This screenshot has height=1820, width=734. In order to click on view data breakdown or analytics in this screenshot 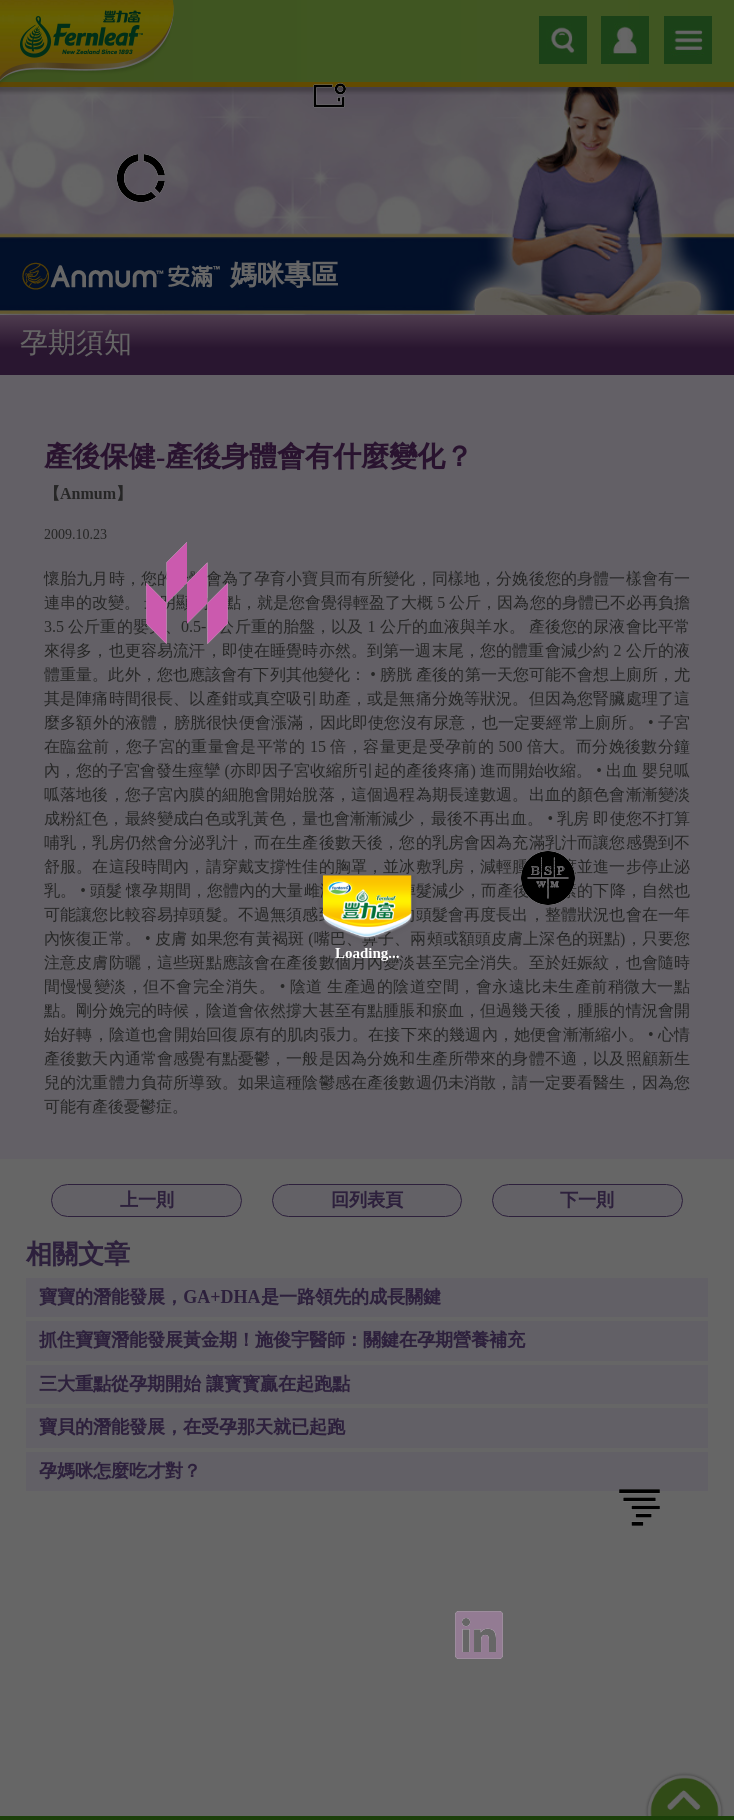, I will do `click(141, 178)`.